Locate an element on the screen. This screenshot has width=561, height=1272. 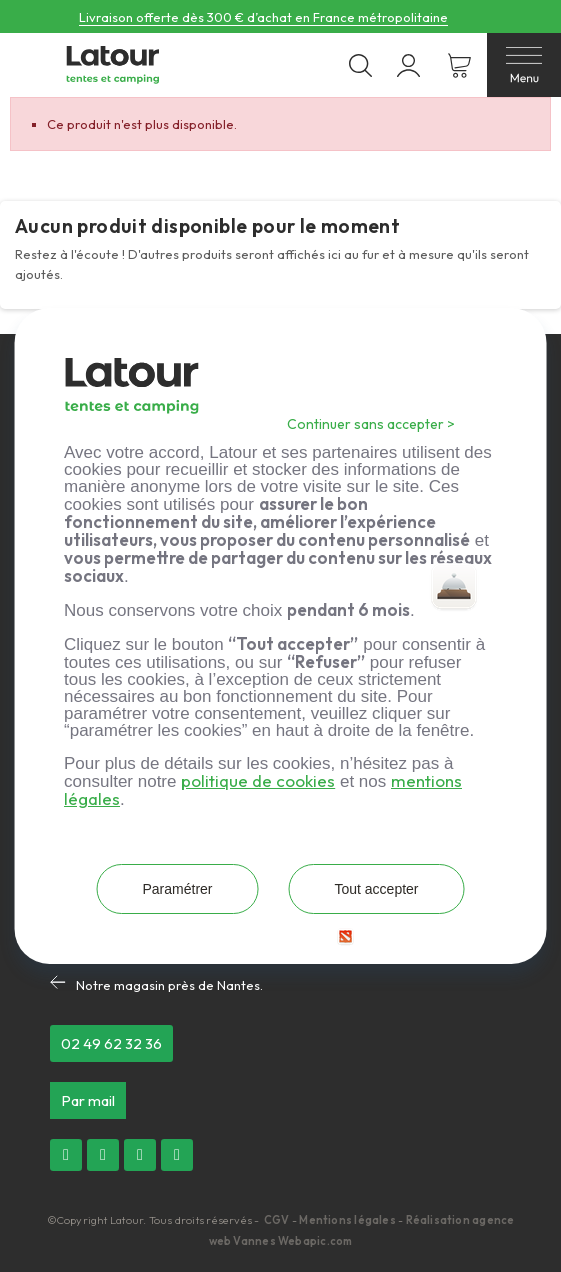
launch Dota 2 game is located at coordinates (345, 936).